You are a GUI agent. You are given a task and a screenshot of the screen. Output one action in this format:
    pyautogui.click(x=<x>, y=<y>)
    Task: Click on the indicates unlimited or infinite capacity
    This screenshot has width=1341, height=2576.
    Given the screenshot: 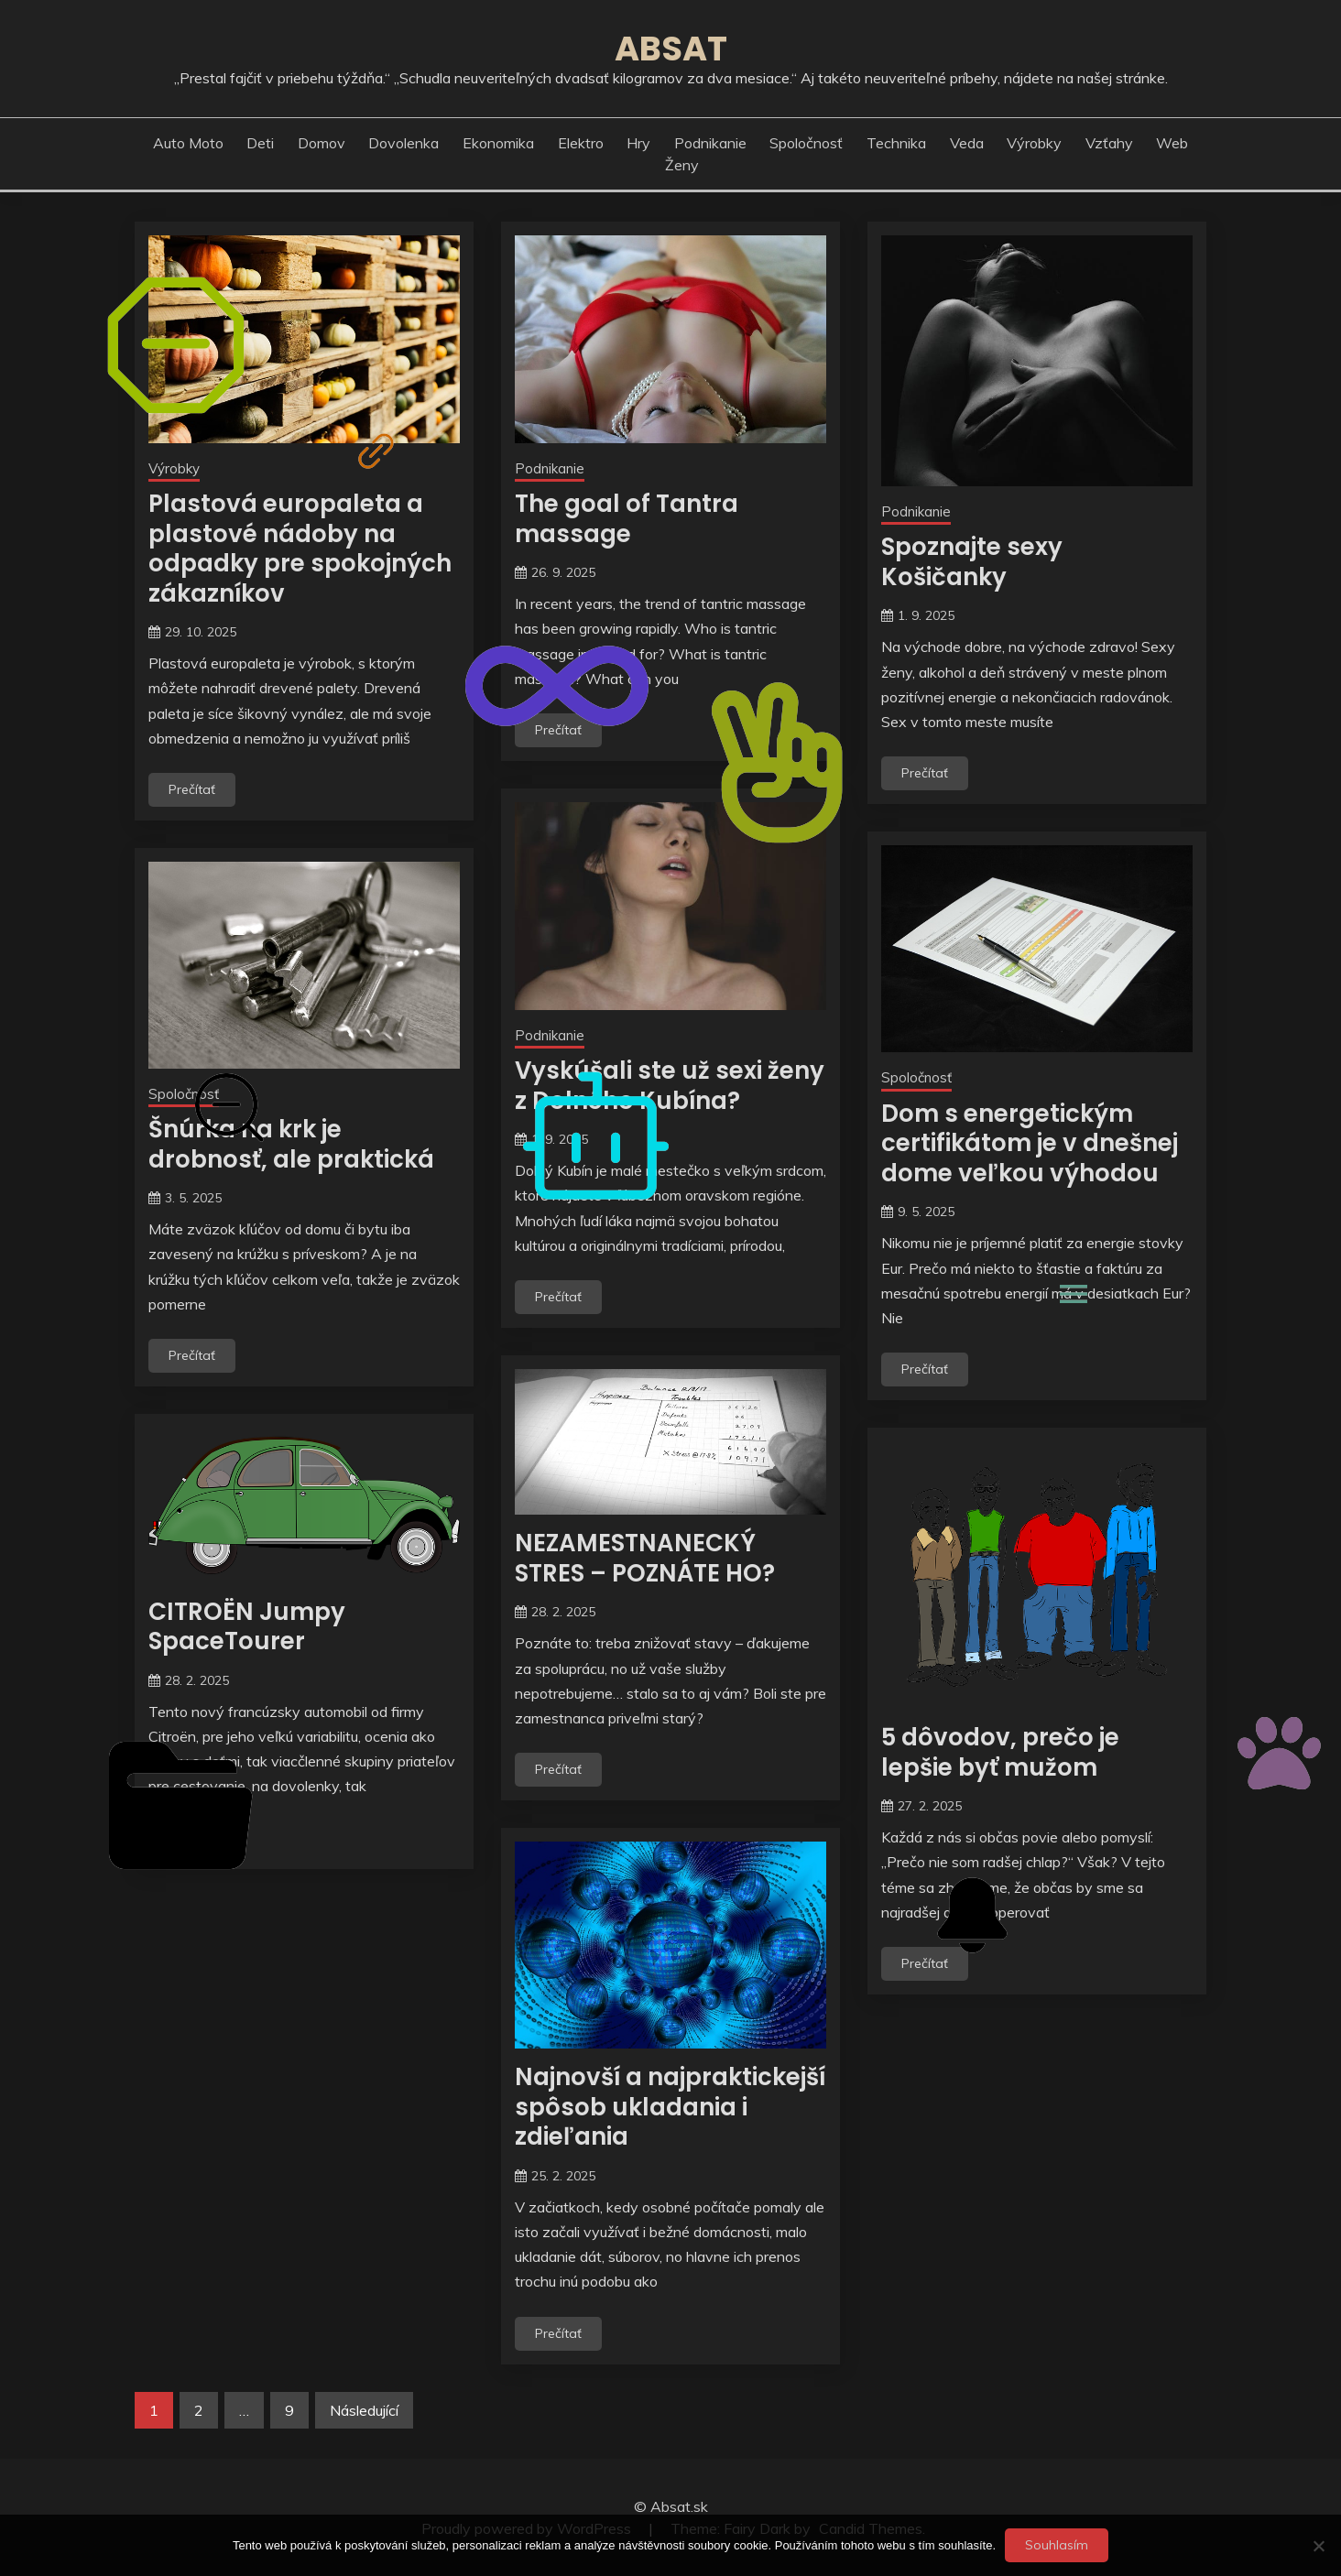 What is the action you would take?
    pyautogui.click(x=557, y=686)
    